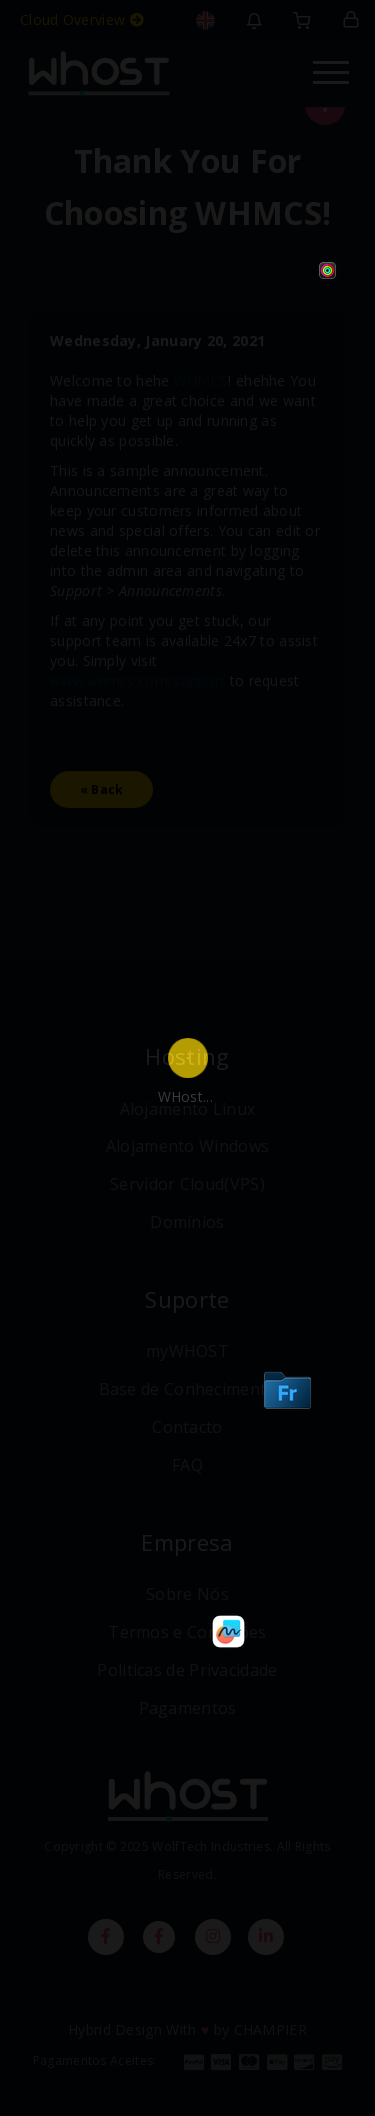  I want to click on open adobe fresco project folder, so click(287, 1391).